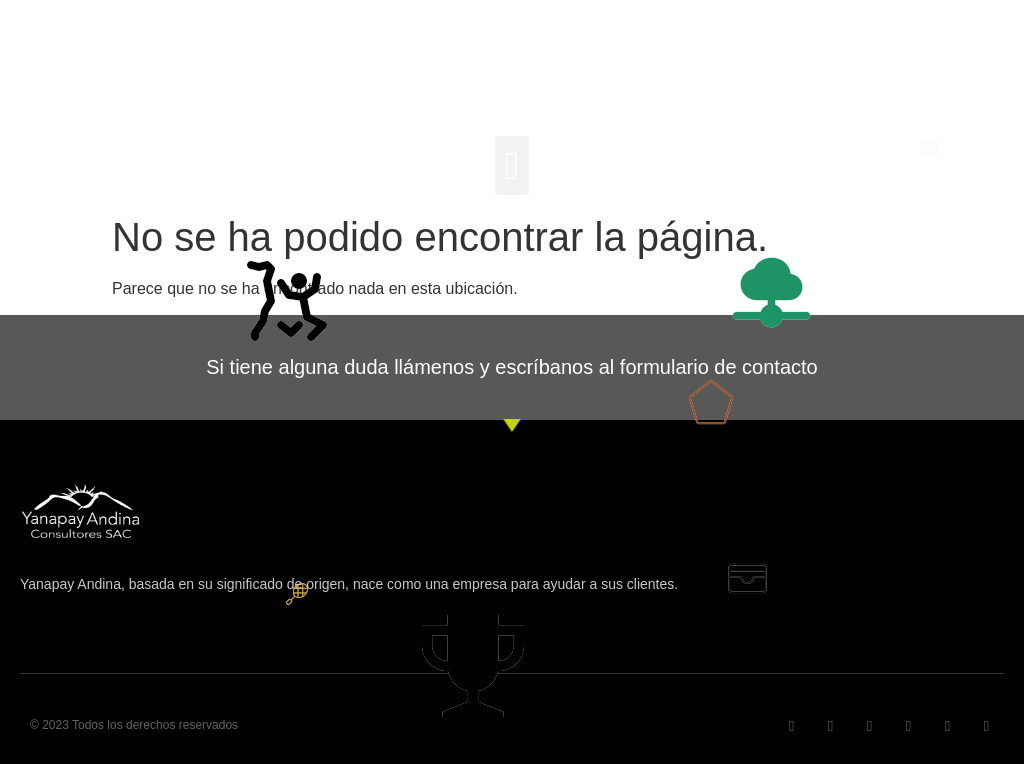 Image resolution: width=1024 pixels, height=764 pixels. What do you see at coordinates (929, 147) in the screenshot?
I see `open article on Medium` at bounding box center [929, 147].